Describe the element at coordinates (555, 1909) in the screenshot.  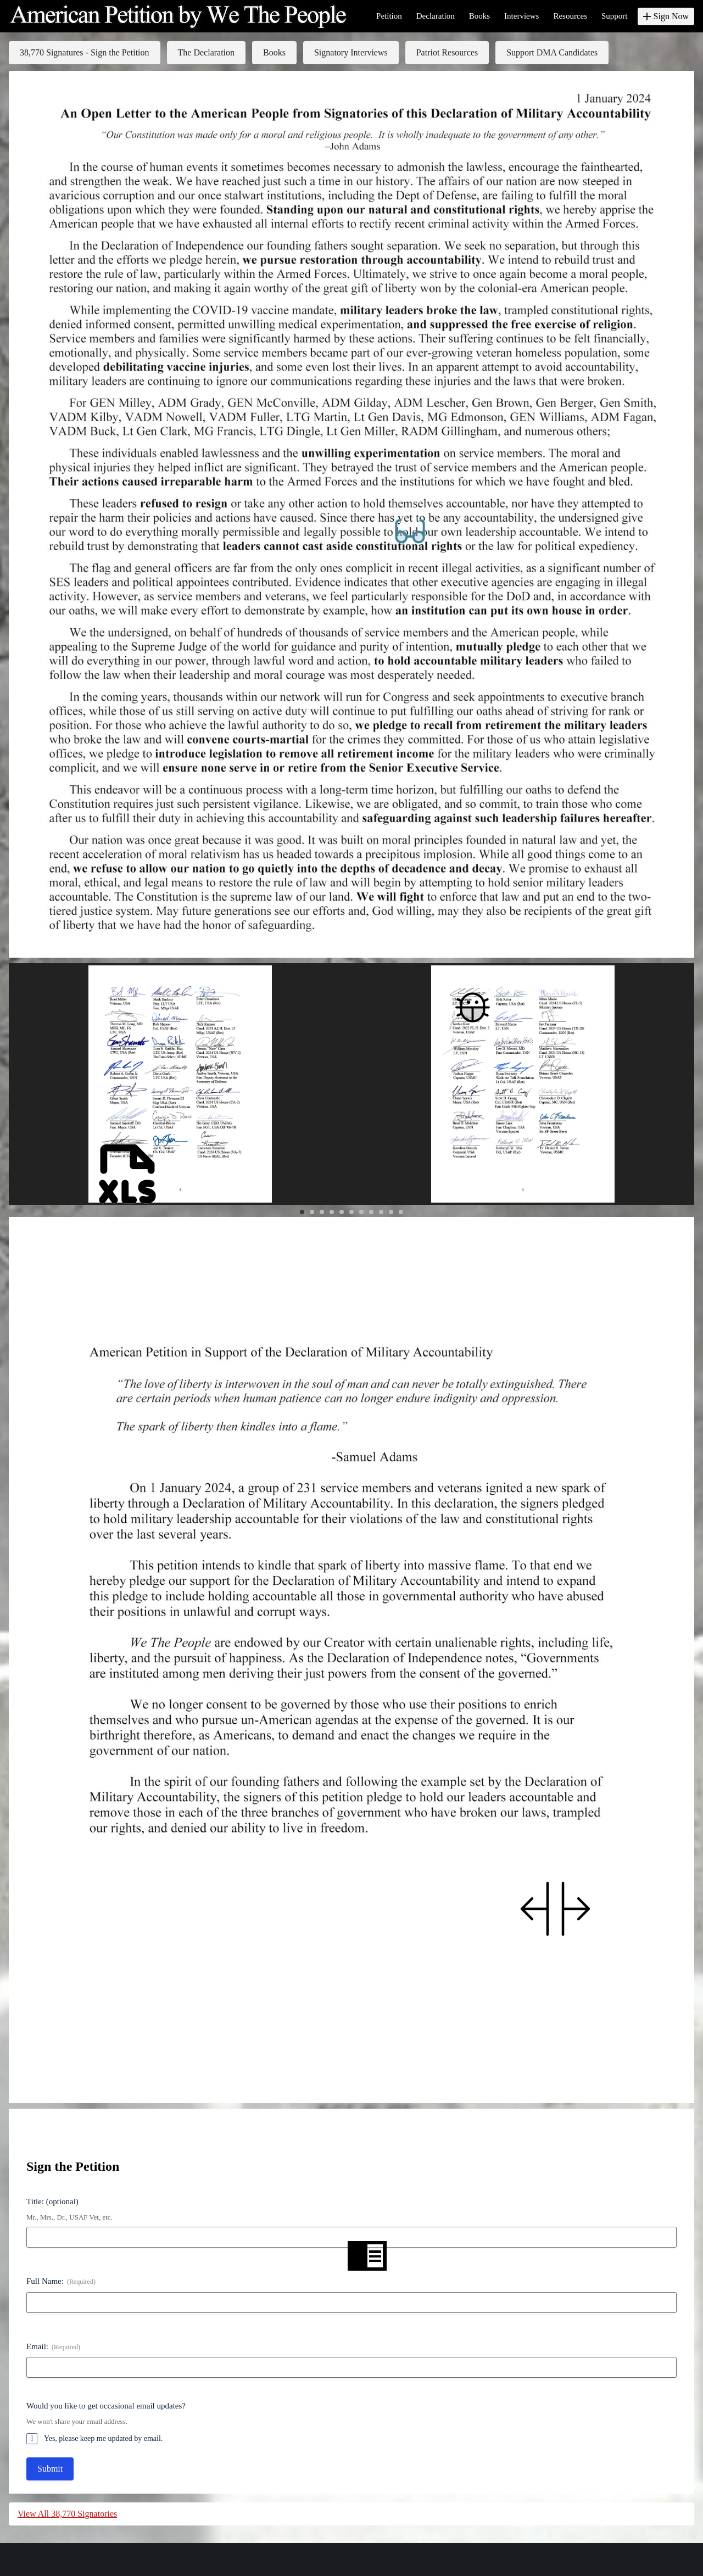
I see `split view horizontally` at that location.